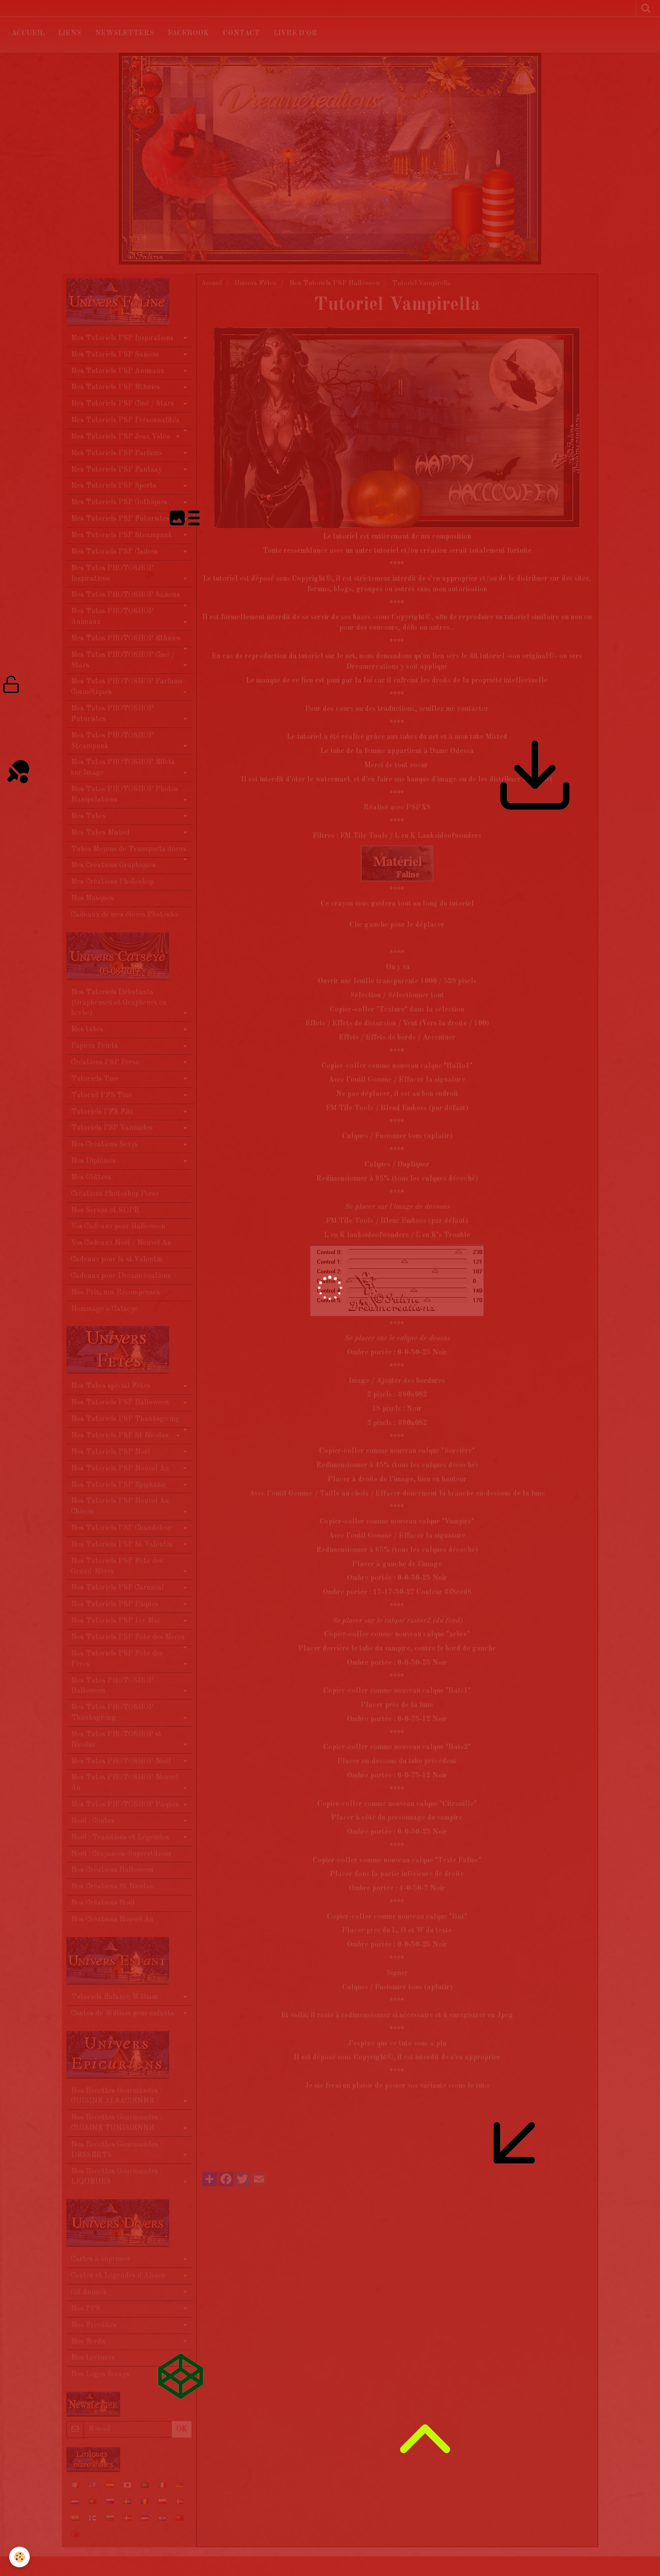 This screenshot has height=2576, width=660. What do you see at coordinates (425, 2438) in the screenshot?
I see `collapse an expanded section` at bounding box center [425, 2438].